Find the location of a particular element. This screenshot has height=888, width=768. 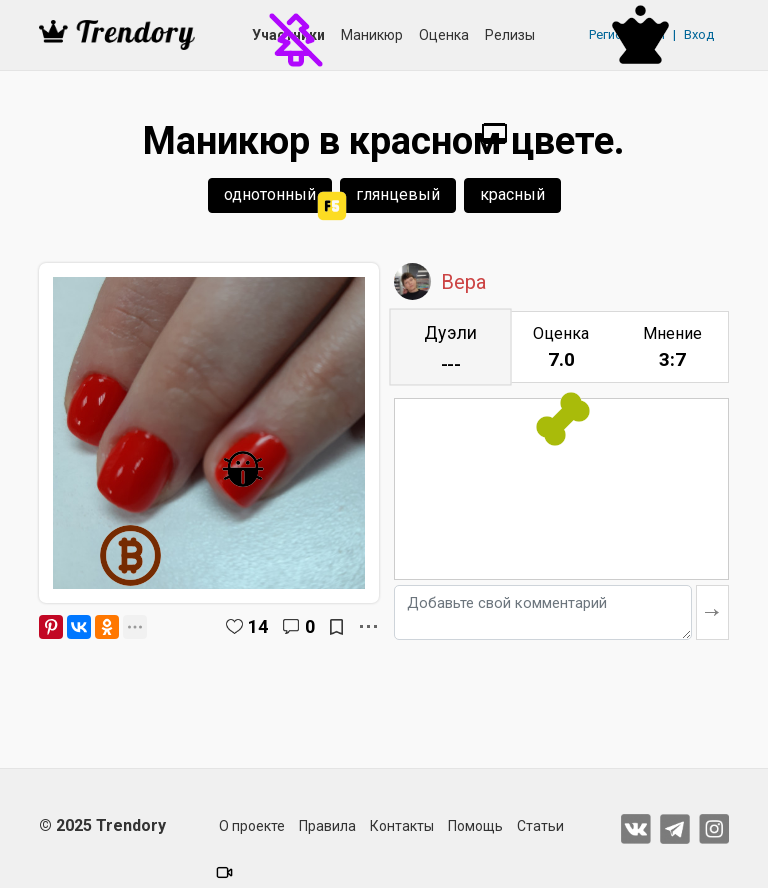

view bitcoin balance or wallet is located at coordinates (130, 555).